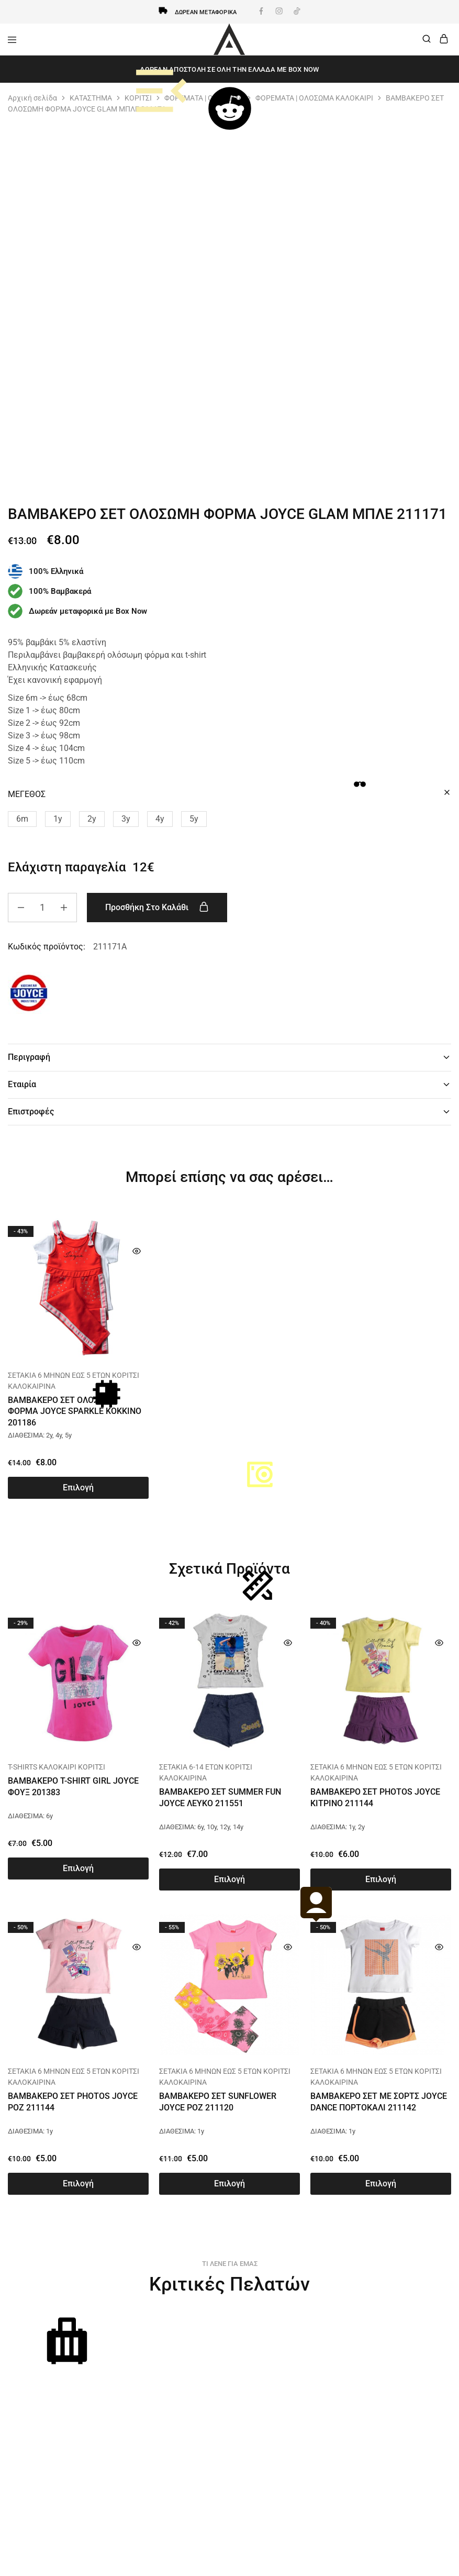  What do you see at coordinates (258, 1585) in the screenshot?
I see `access design tools` at bounding box center [258, 1585].